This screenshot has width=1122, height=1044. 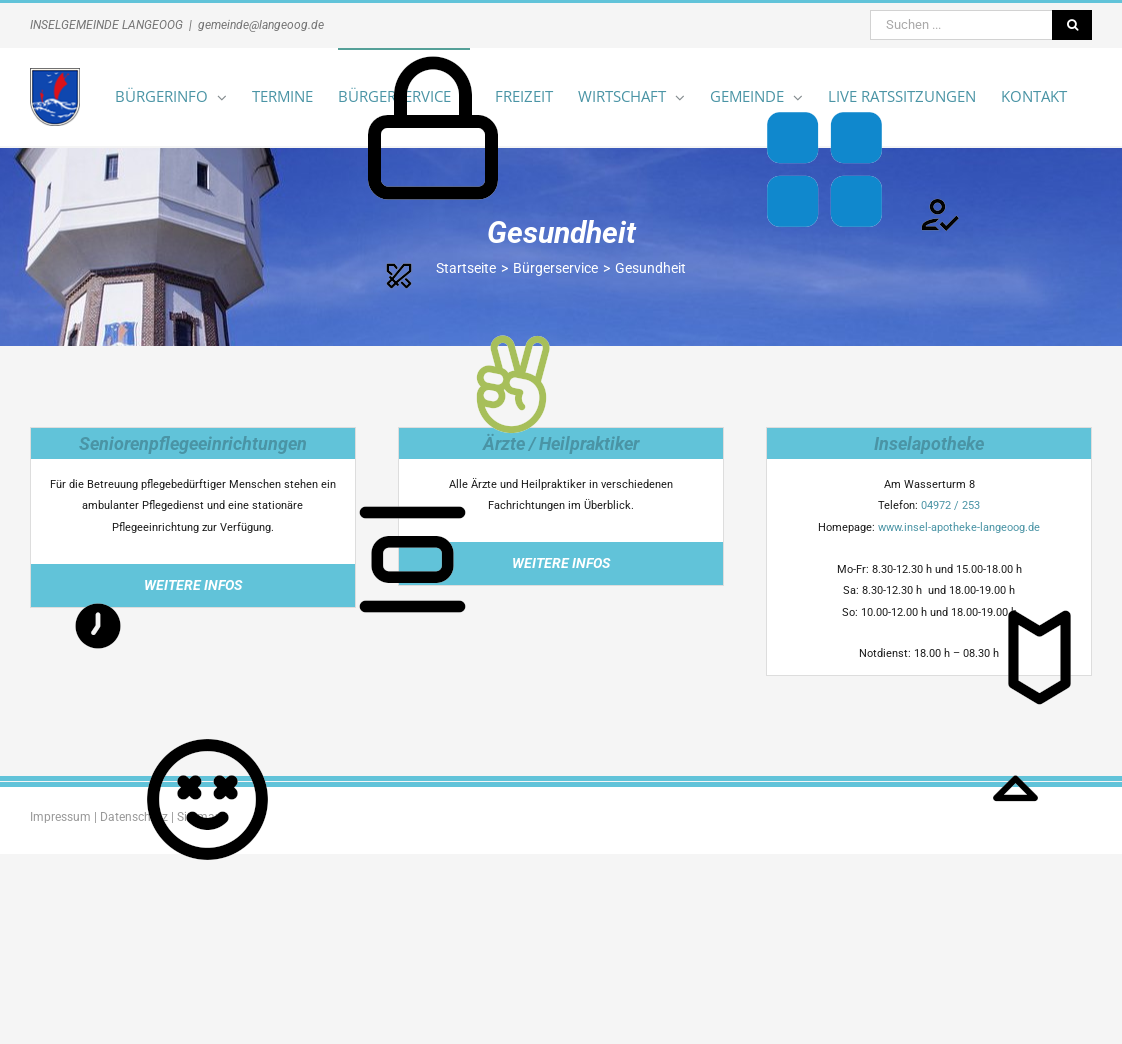 What do you see at coordinates (939, 214) in the screenshot?
I see `indicates a verified or registered user` at bounding box center [939, 214].